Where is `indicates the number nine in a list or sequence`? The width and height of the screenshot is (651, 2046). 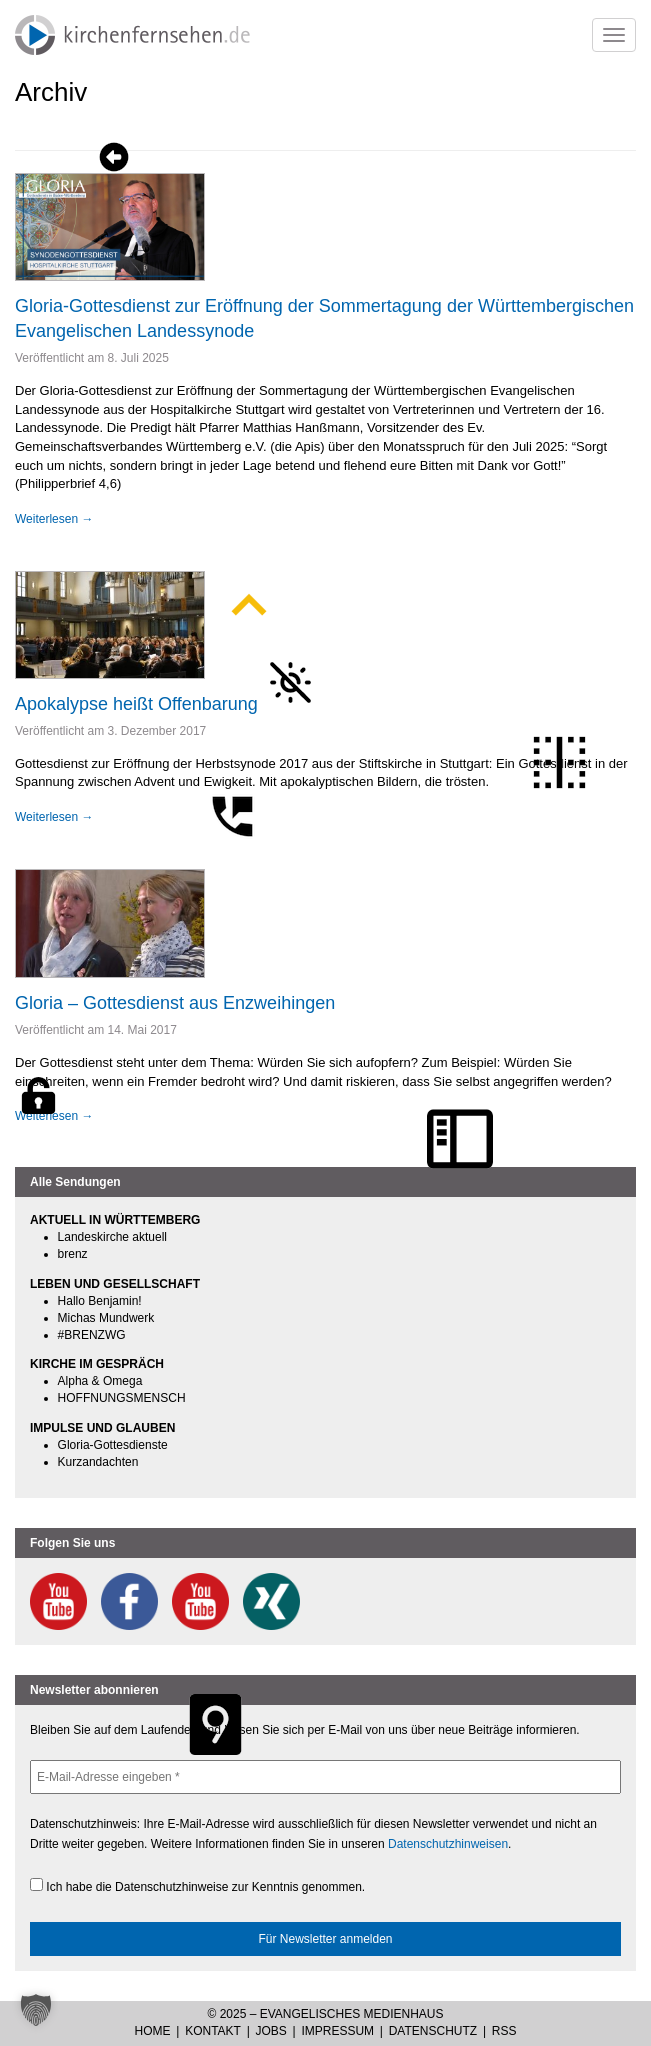
indicates the number nine in a list or sequence is located at coordinates (215, 1724).